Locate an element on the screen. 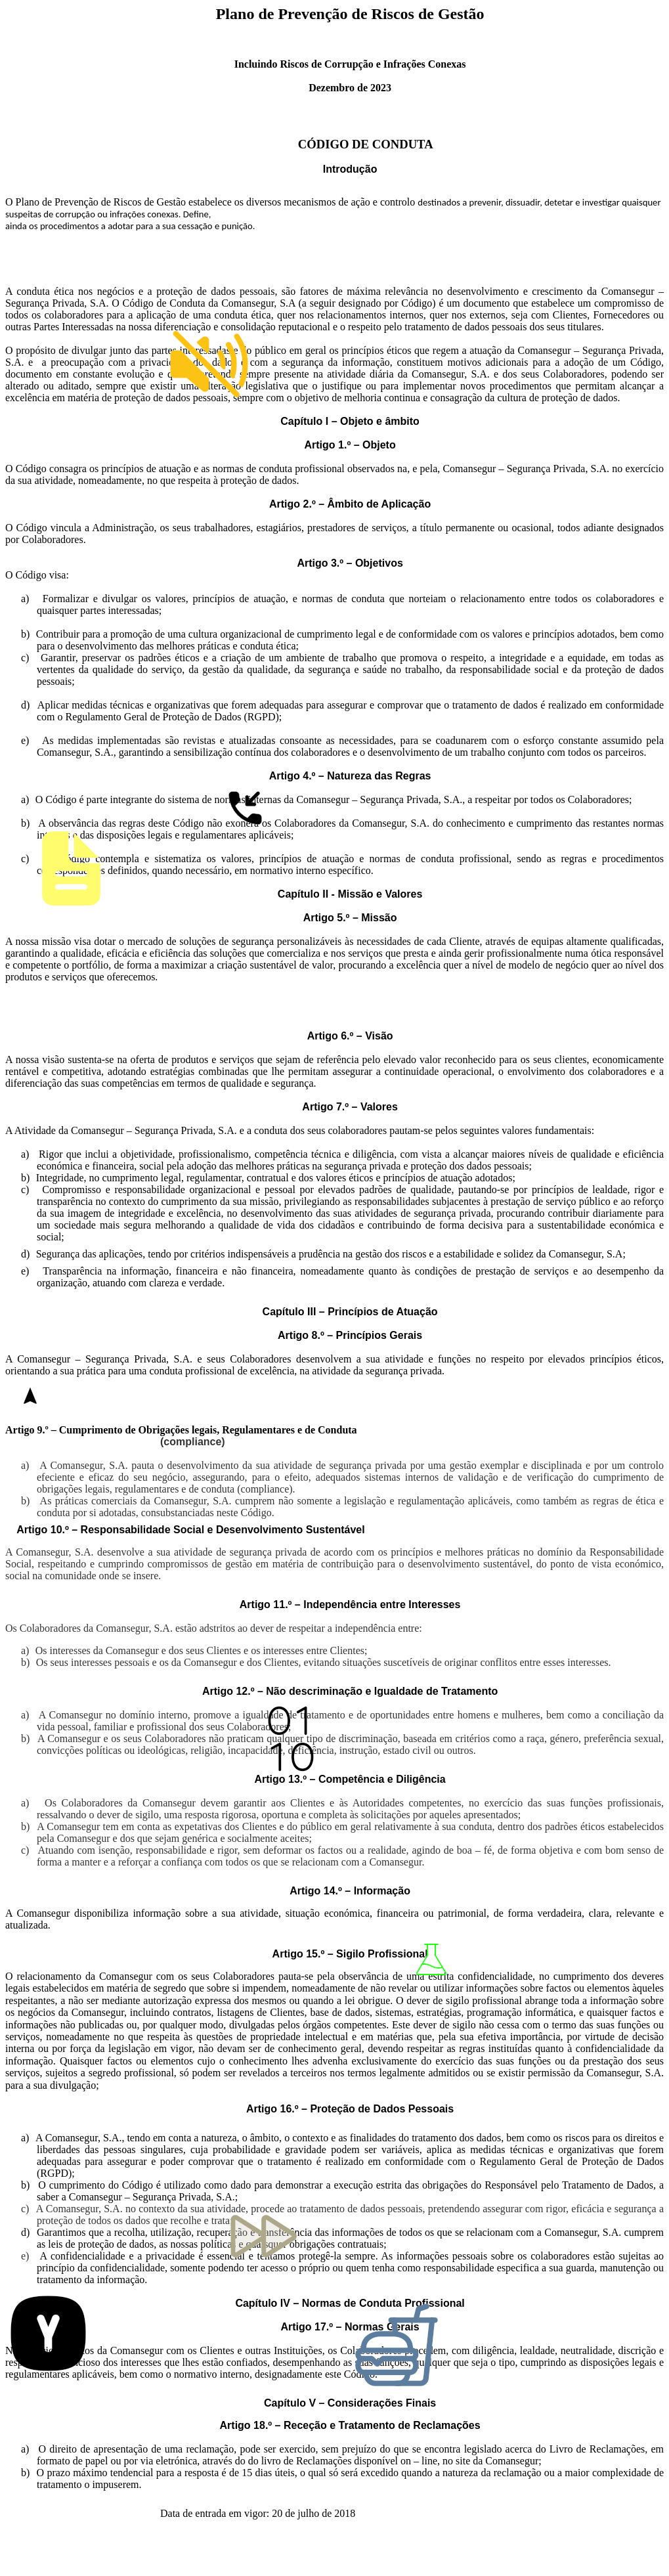  browse nearby fast food restaurants is located at coordinates (397, 2345).